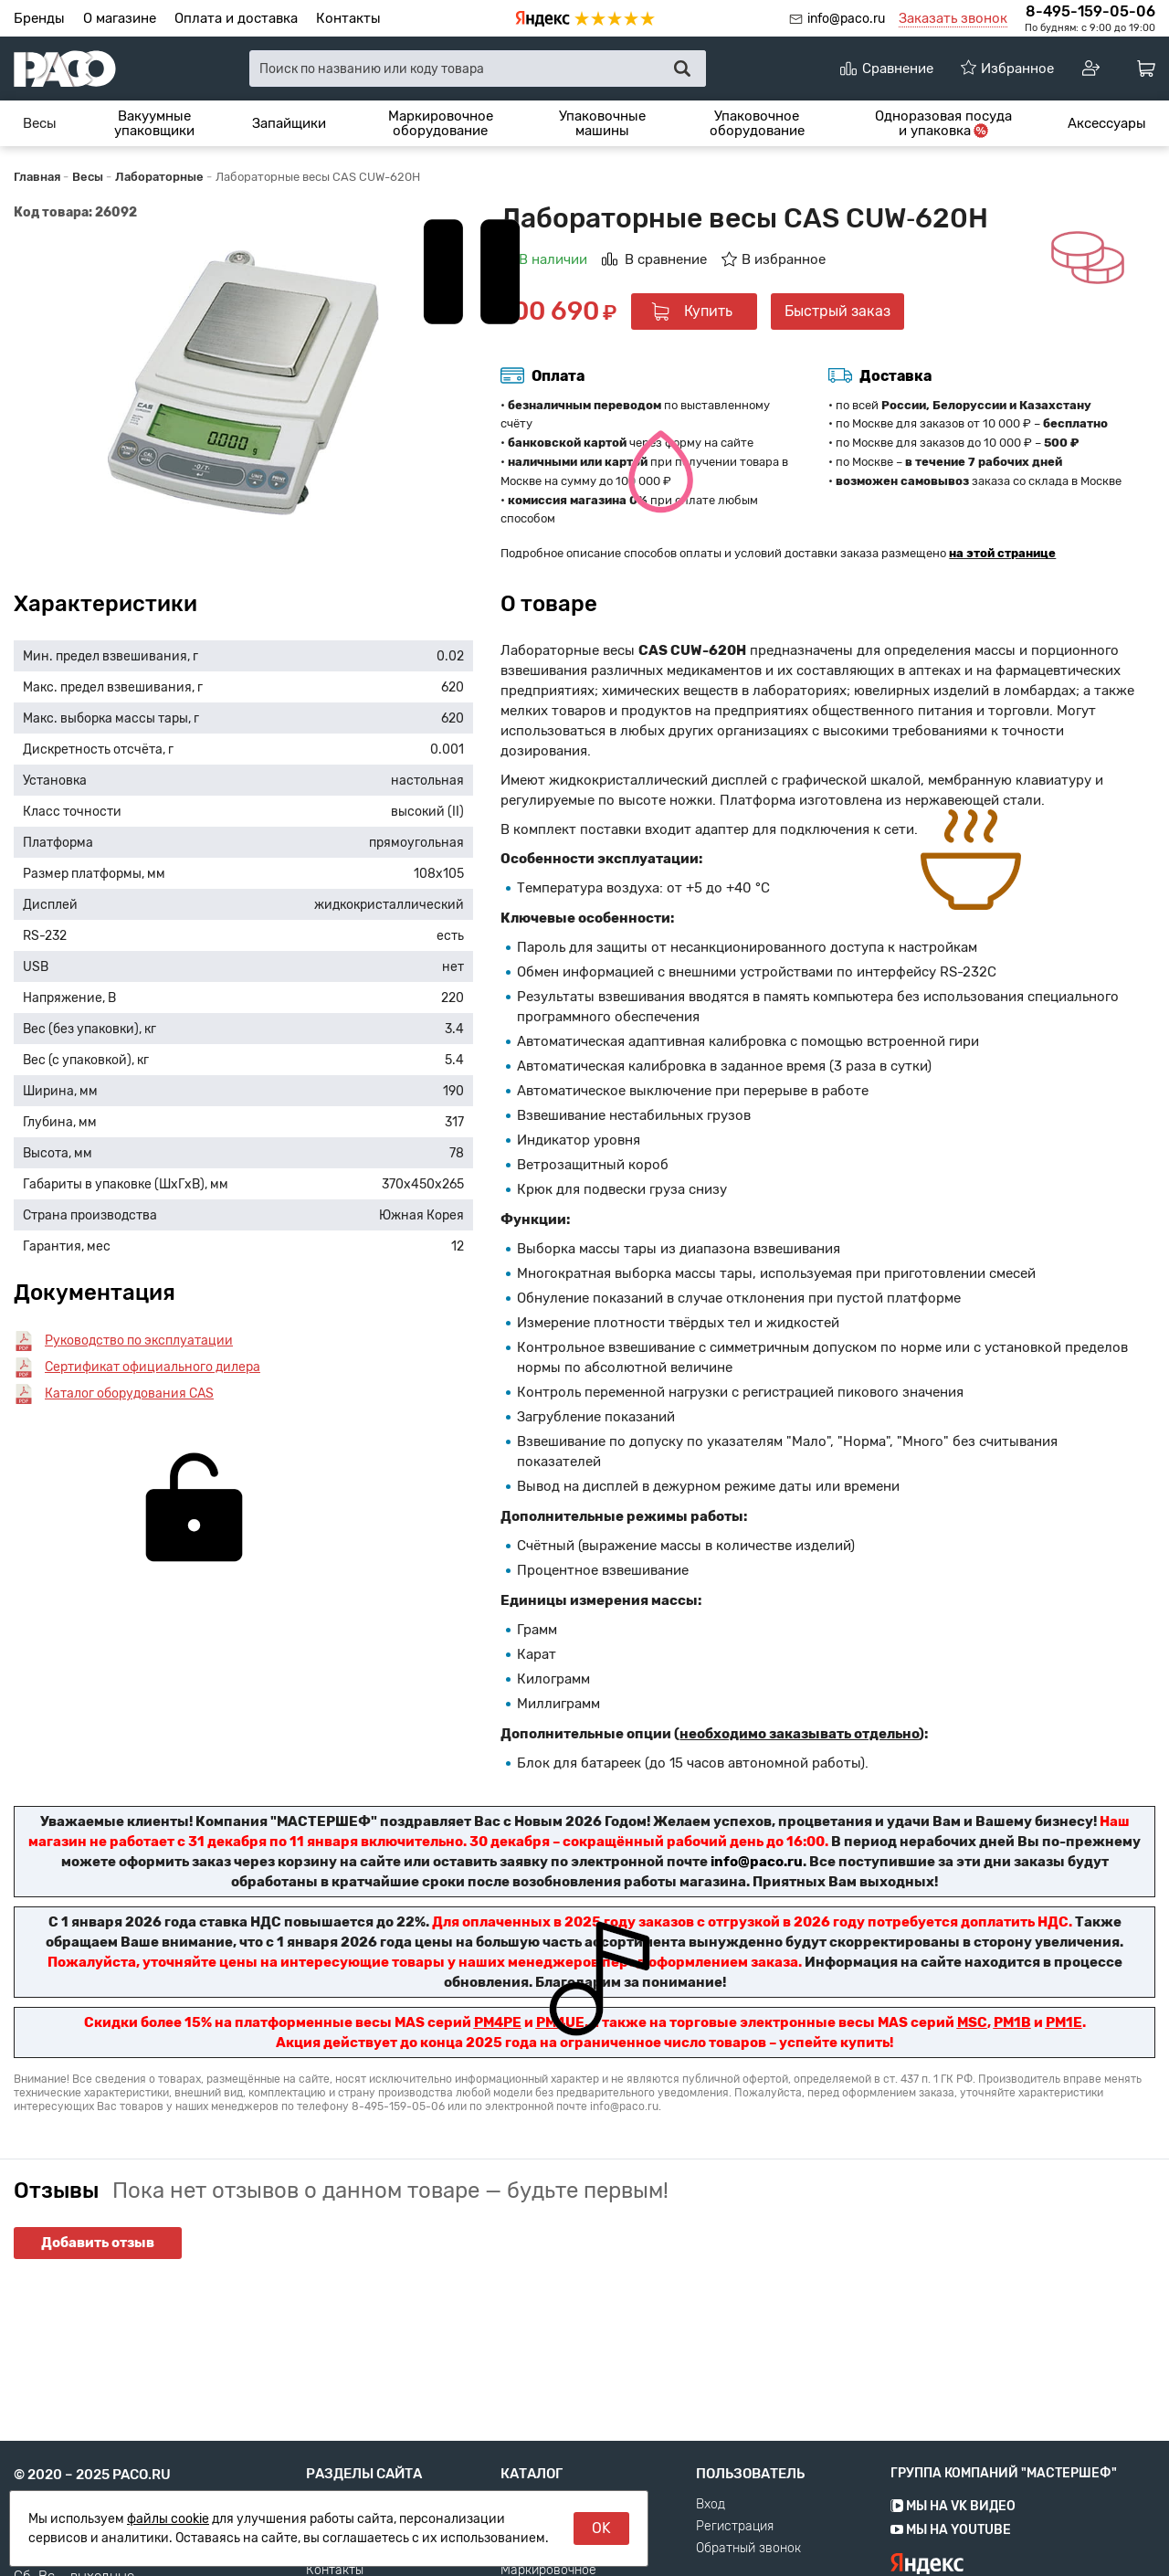 The width and height of the screenshot is (1169, 2576). Describe the element at coordinates (660, 474) in the screenshot. I see `indicates water or liquid-related settings` at that location.